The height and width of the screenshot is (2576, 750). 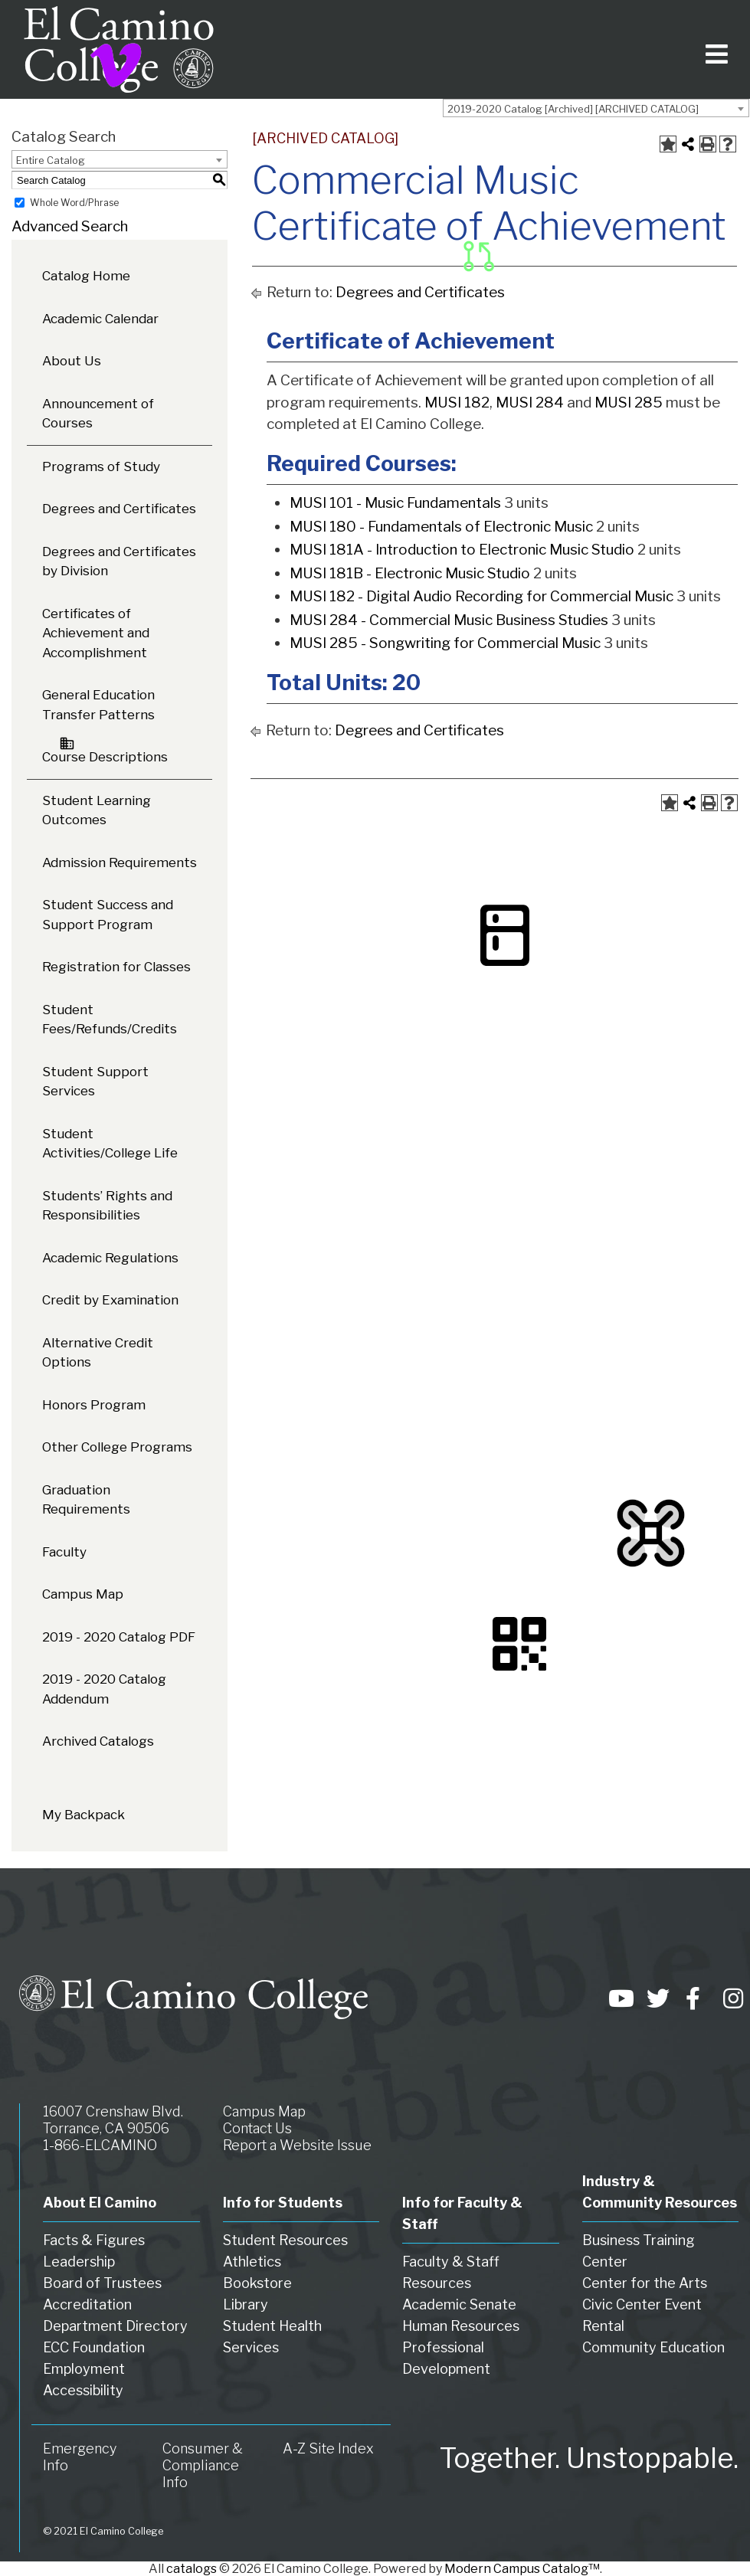 What do you see at coordinates (650, 1533) in the screenshot?
I see `access drone controls` at bounding box center [650, 1533].